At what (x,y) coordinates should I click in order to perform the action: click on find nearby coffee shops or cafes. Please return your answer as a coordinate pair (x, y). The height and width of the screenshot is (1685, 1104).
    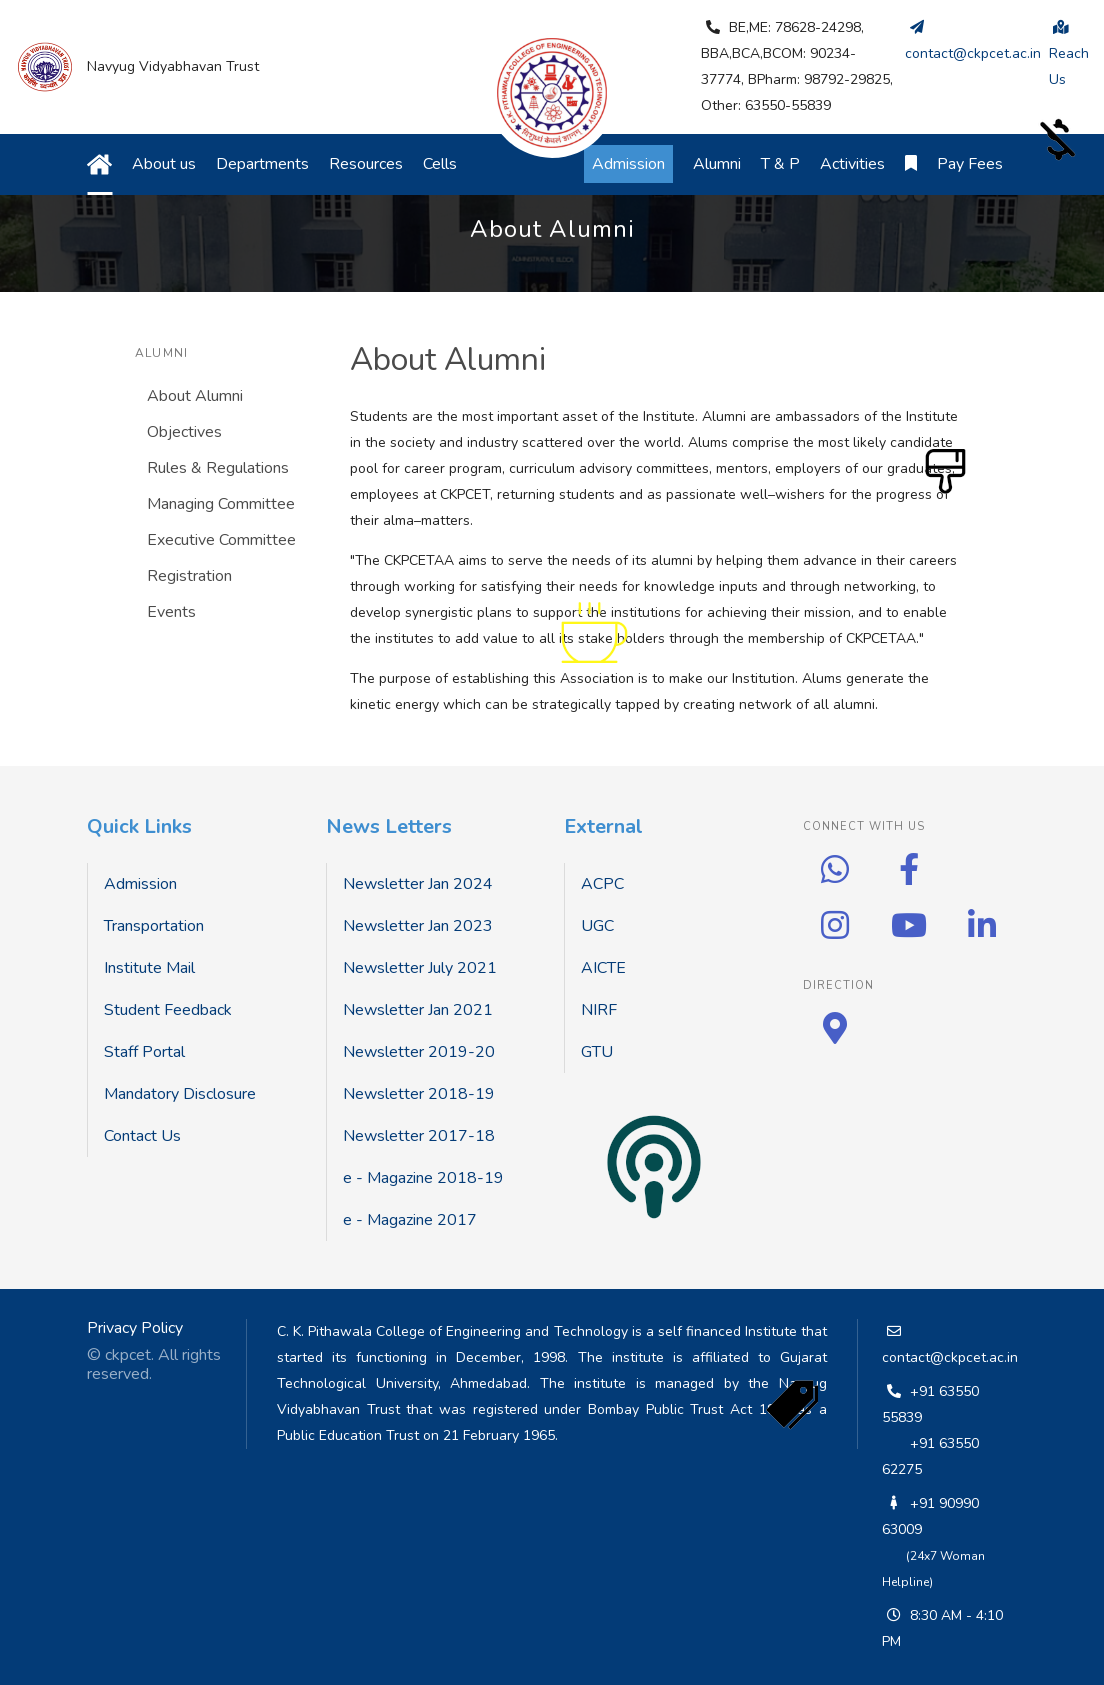
    Looking at the image, I should click on (592, 635).